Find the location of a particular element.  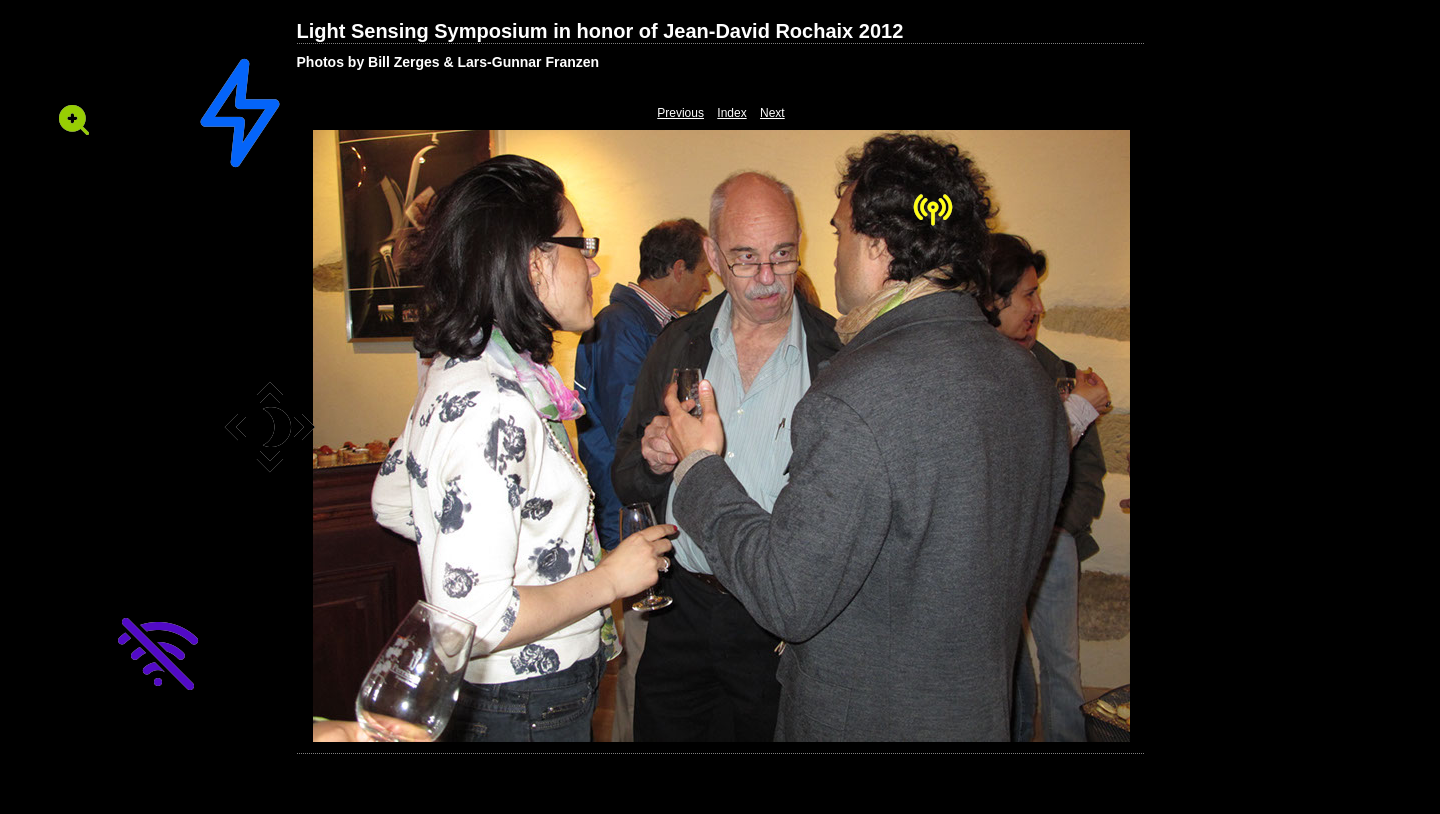

toggle dark mode or night theme is located at coordinates (270, 427).